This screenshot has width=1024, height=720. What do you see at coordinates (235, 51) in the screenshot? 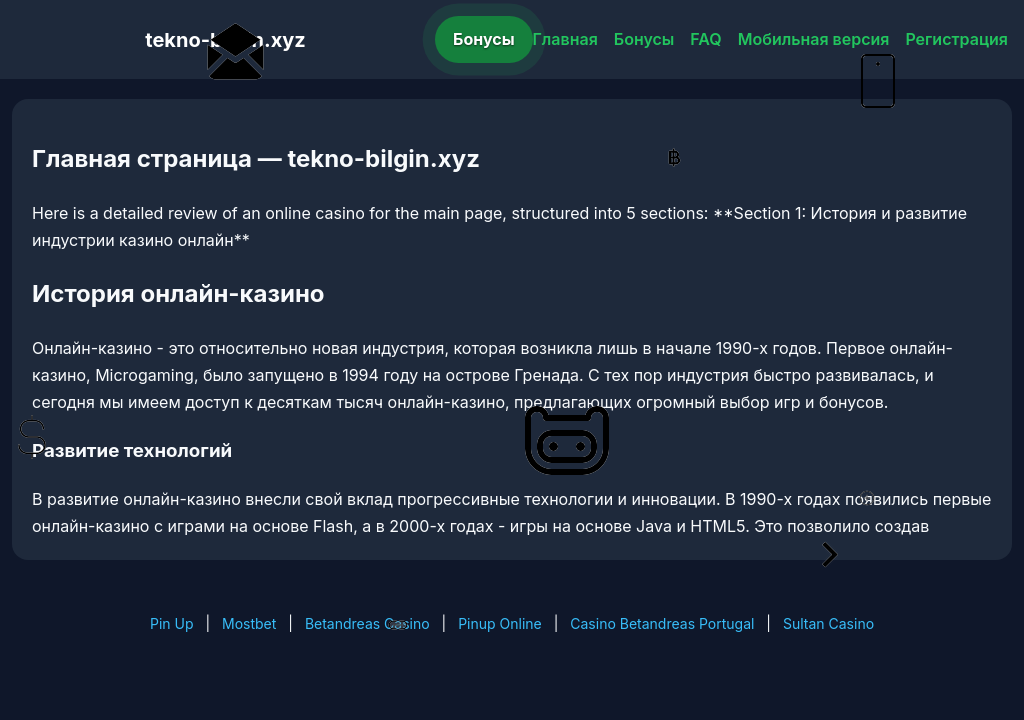
I see `an opened or read email message` at bounding box center [235, 51].